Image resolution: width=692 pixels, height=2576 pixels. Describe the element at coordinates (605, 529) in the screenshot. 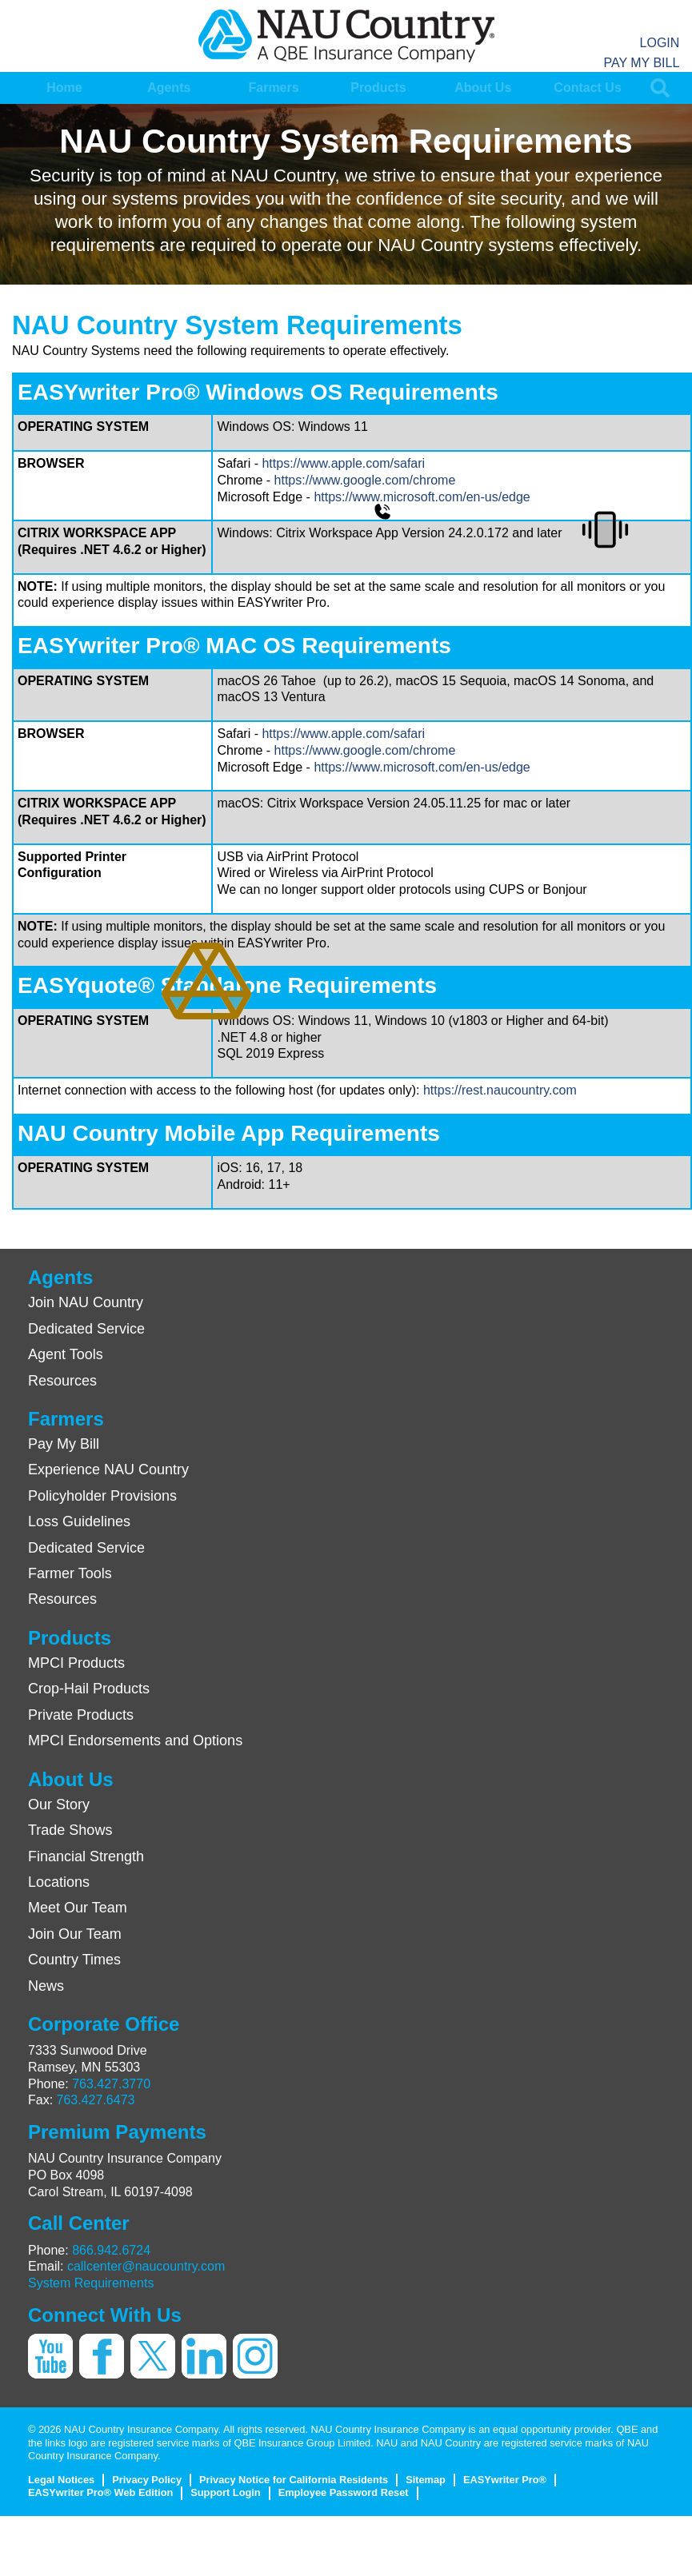

I see `toggle vibration mode on your device` at that location.